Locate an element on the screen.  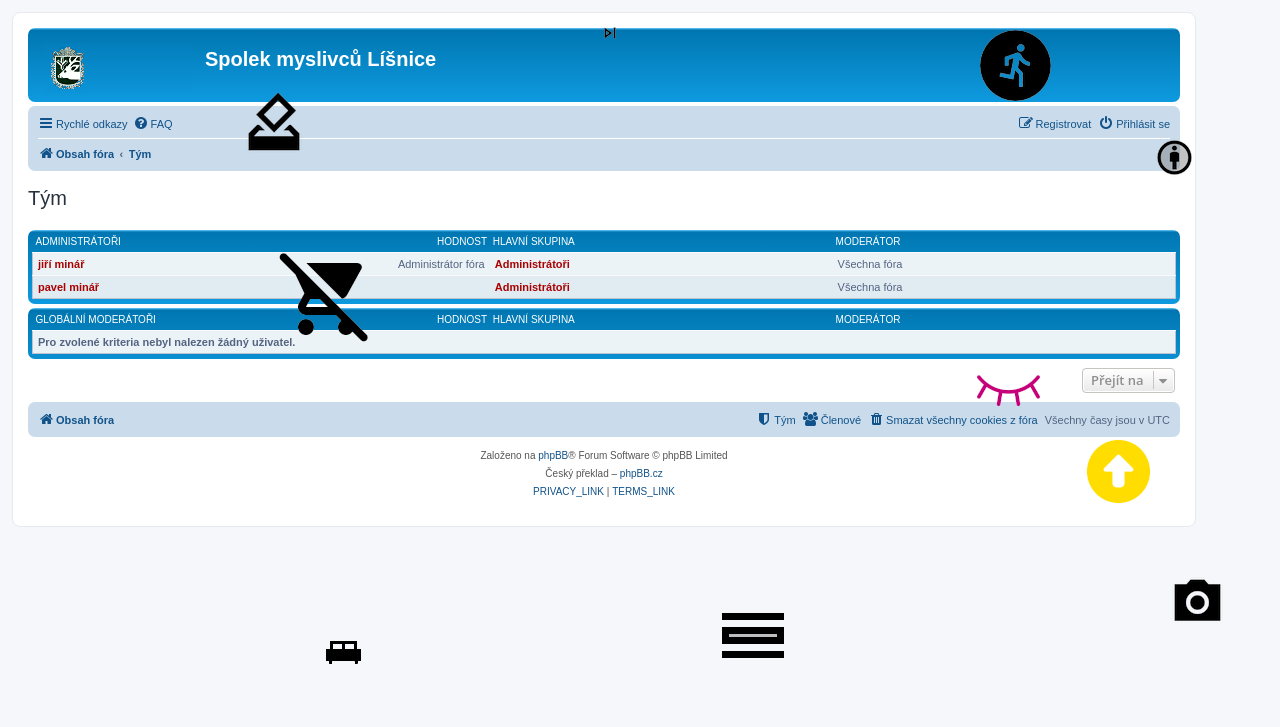
scroll to top of page is located at coordinates (1118, 471).